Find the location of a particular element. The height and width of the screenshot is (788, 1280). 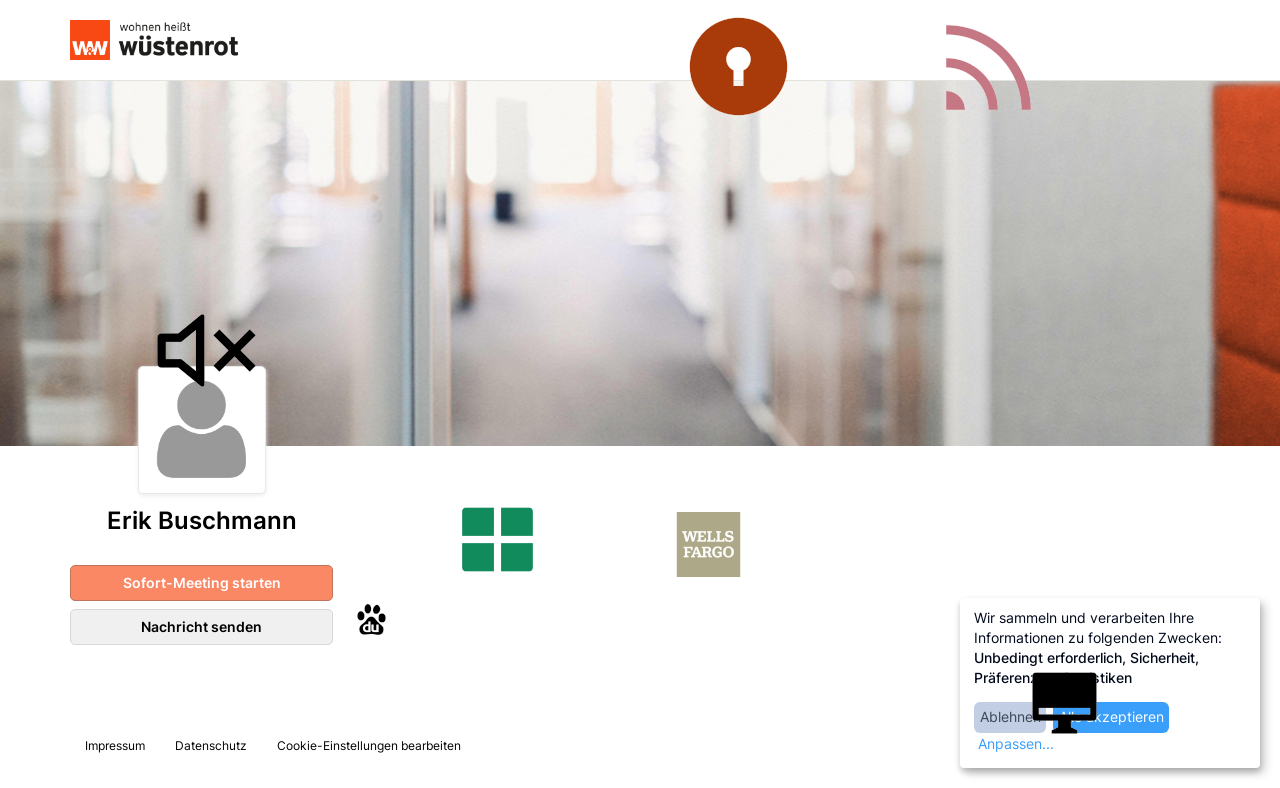

open the Wells Fargo banking app is located at coordinates (708, 544).